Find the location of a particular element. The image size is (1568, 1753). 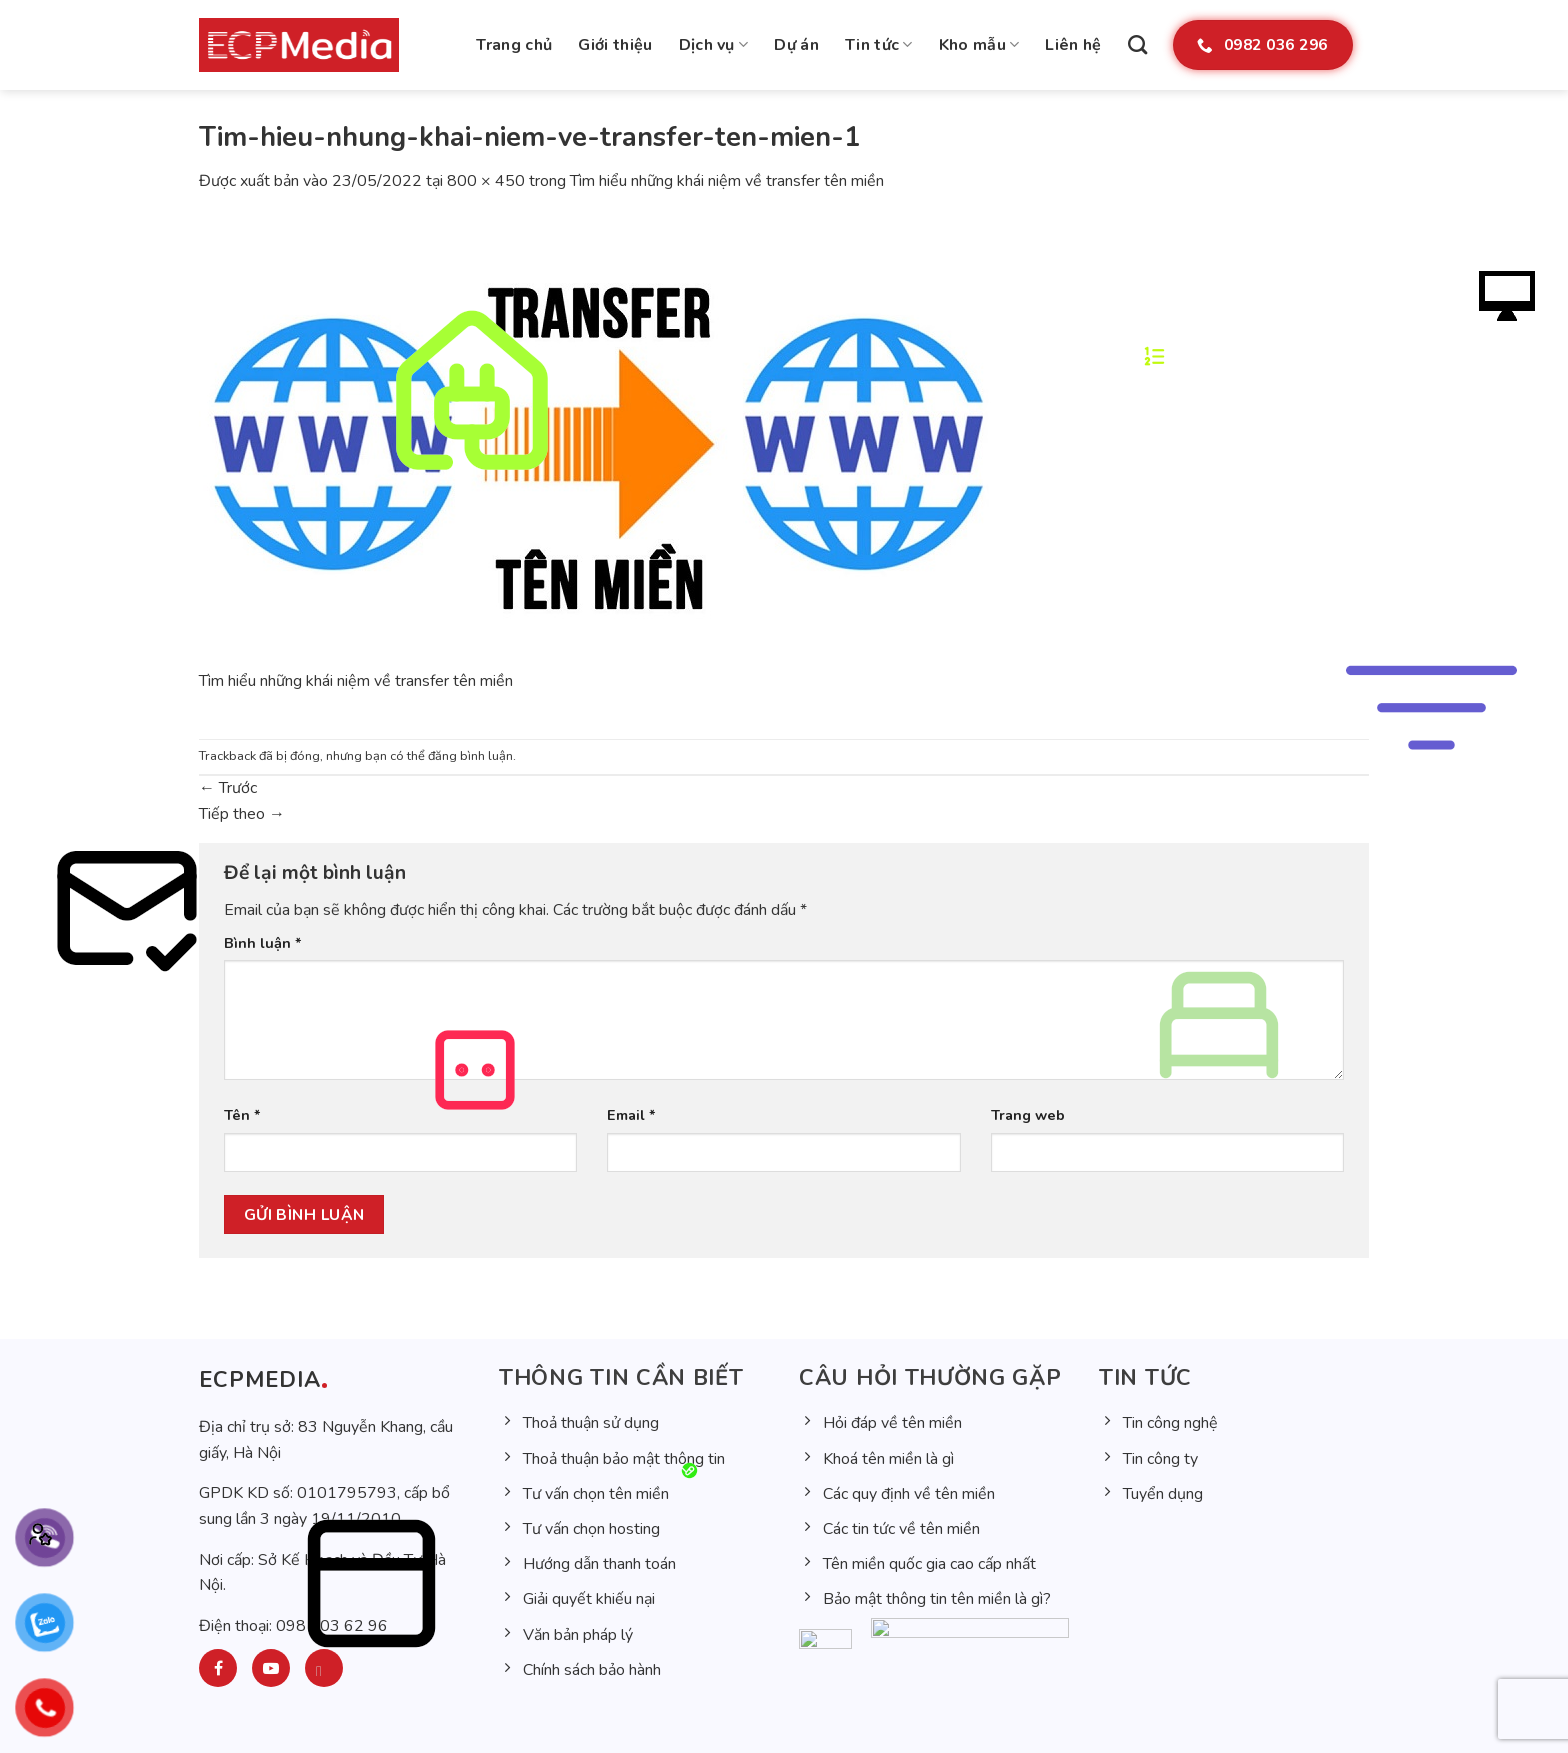

view on desktop display is located at coordinates (1507, 296).